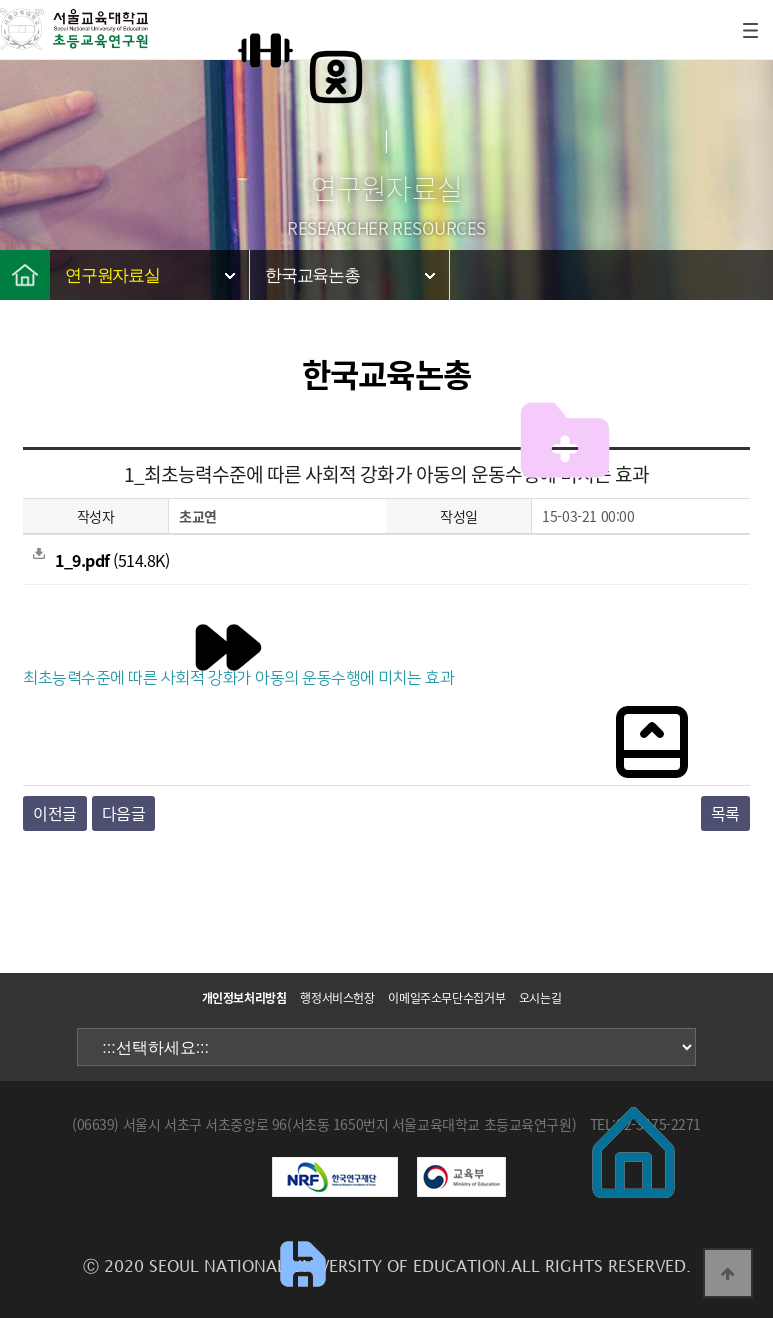 This screenshot has height=1318, width=773. Describe the element at coordinates (336, 77) in the screenshot. I see `open ok.ru social network` at that location.